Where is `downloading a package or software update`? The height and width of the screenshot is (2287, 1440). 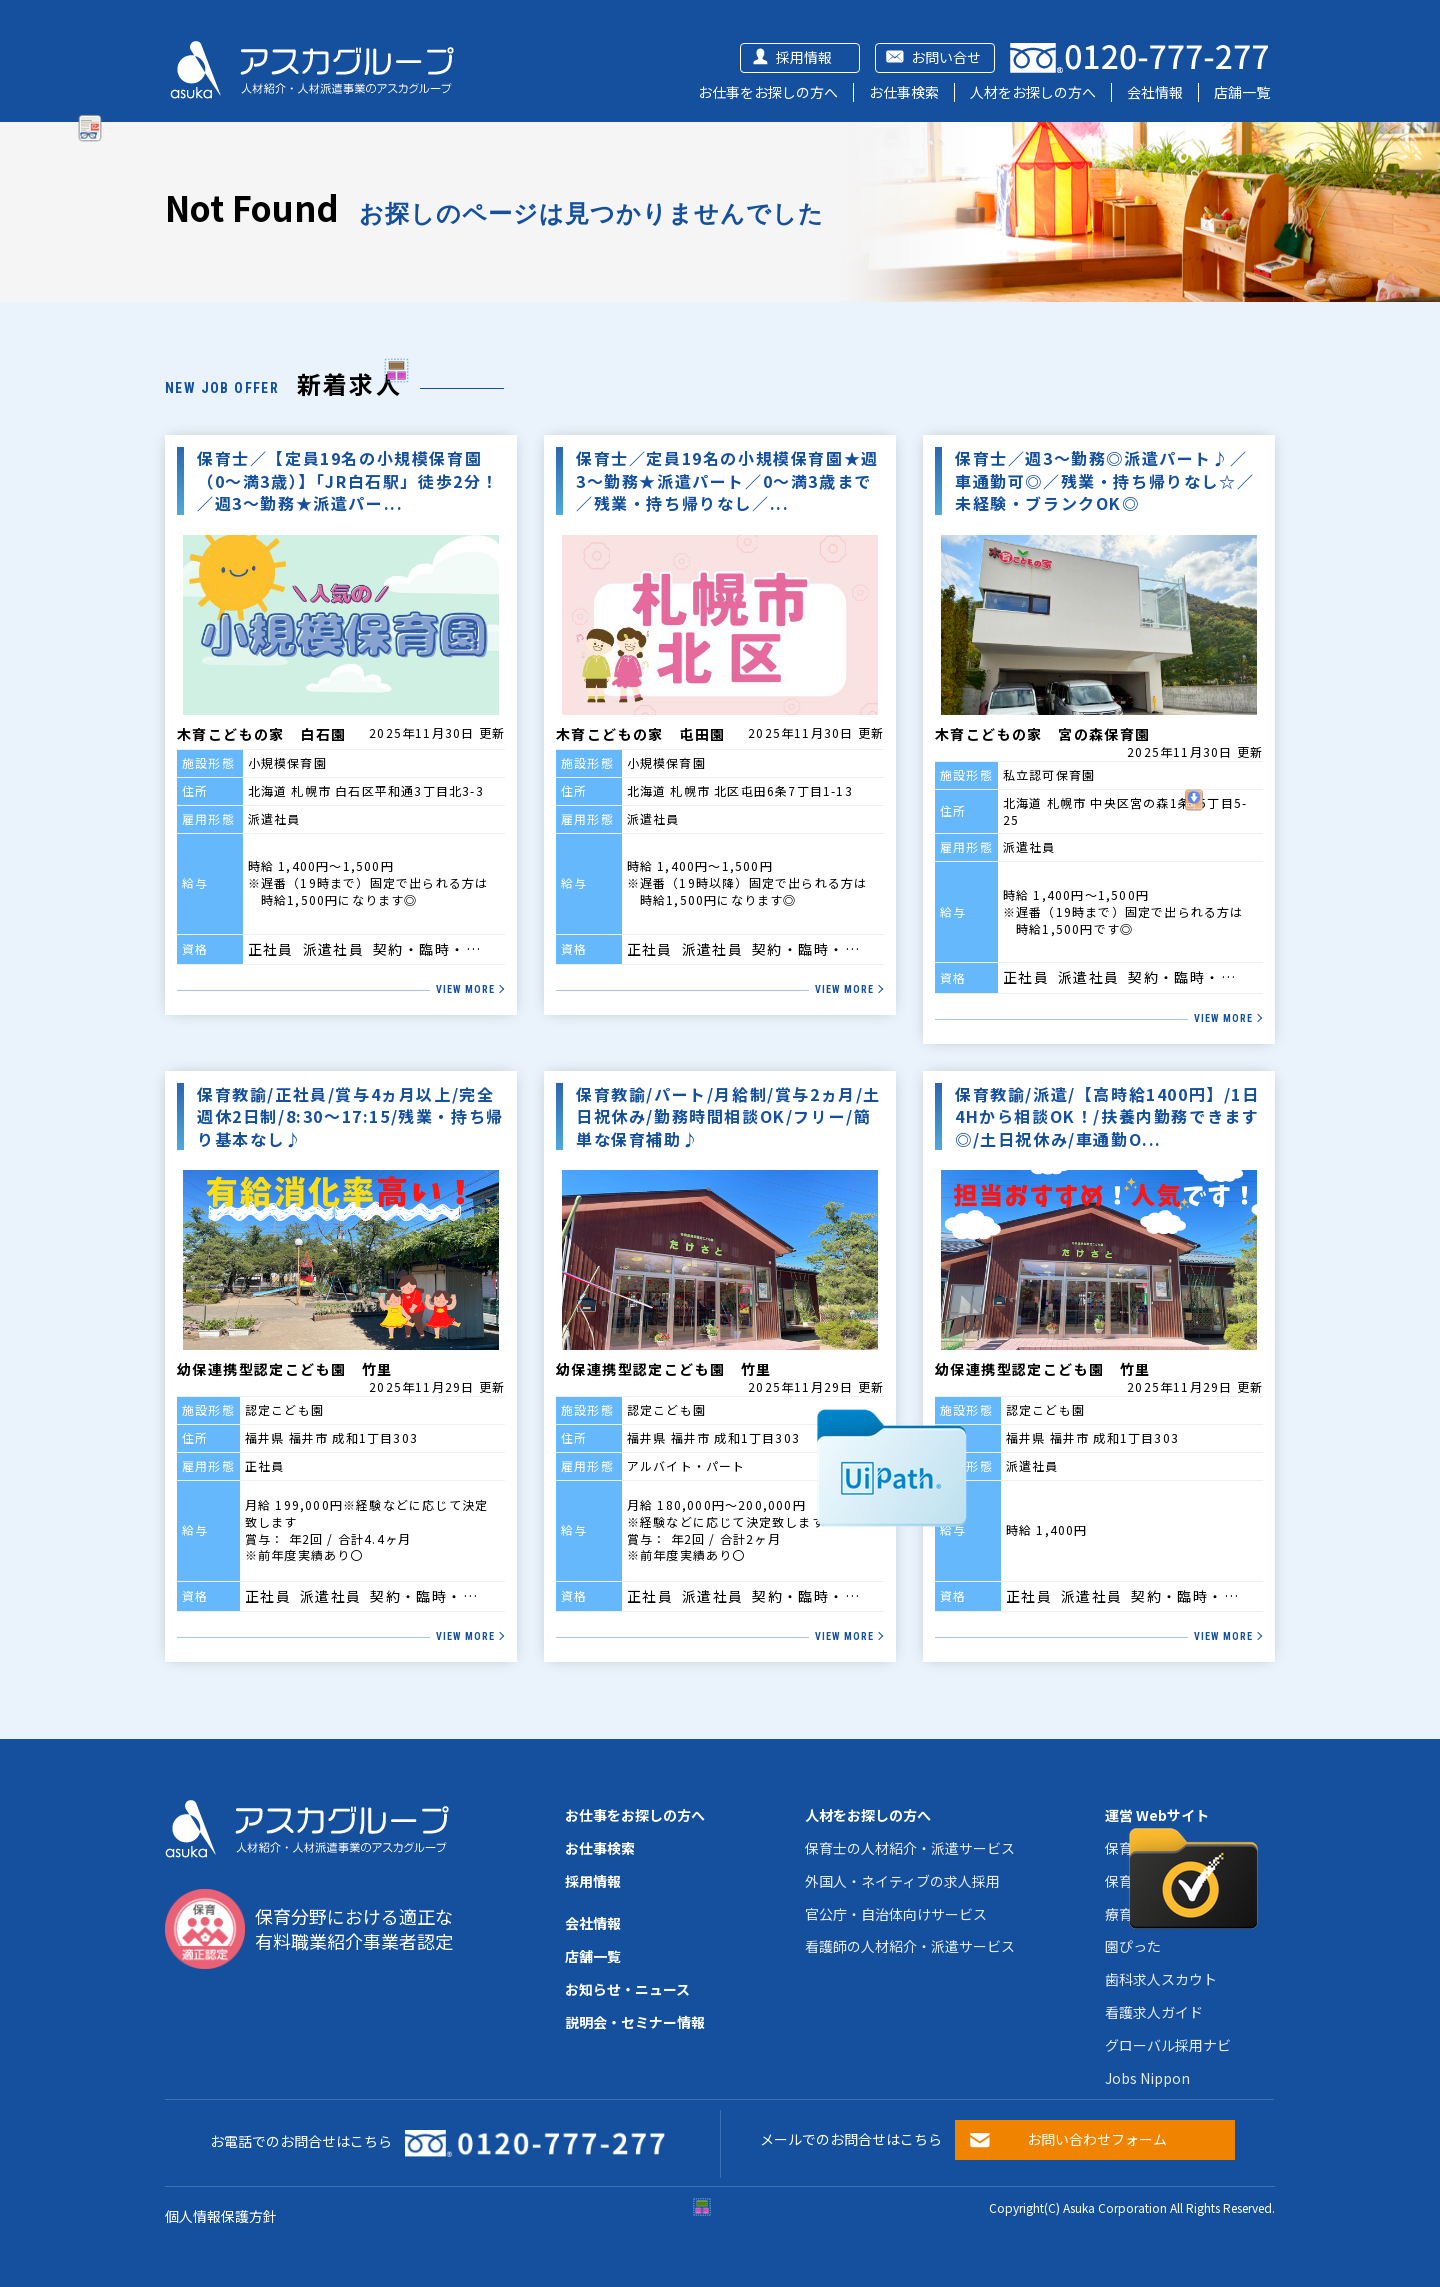
downloading a package or software update is located at coordinates (1194, 800).